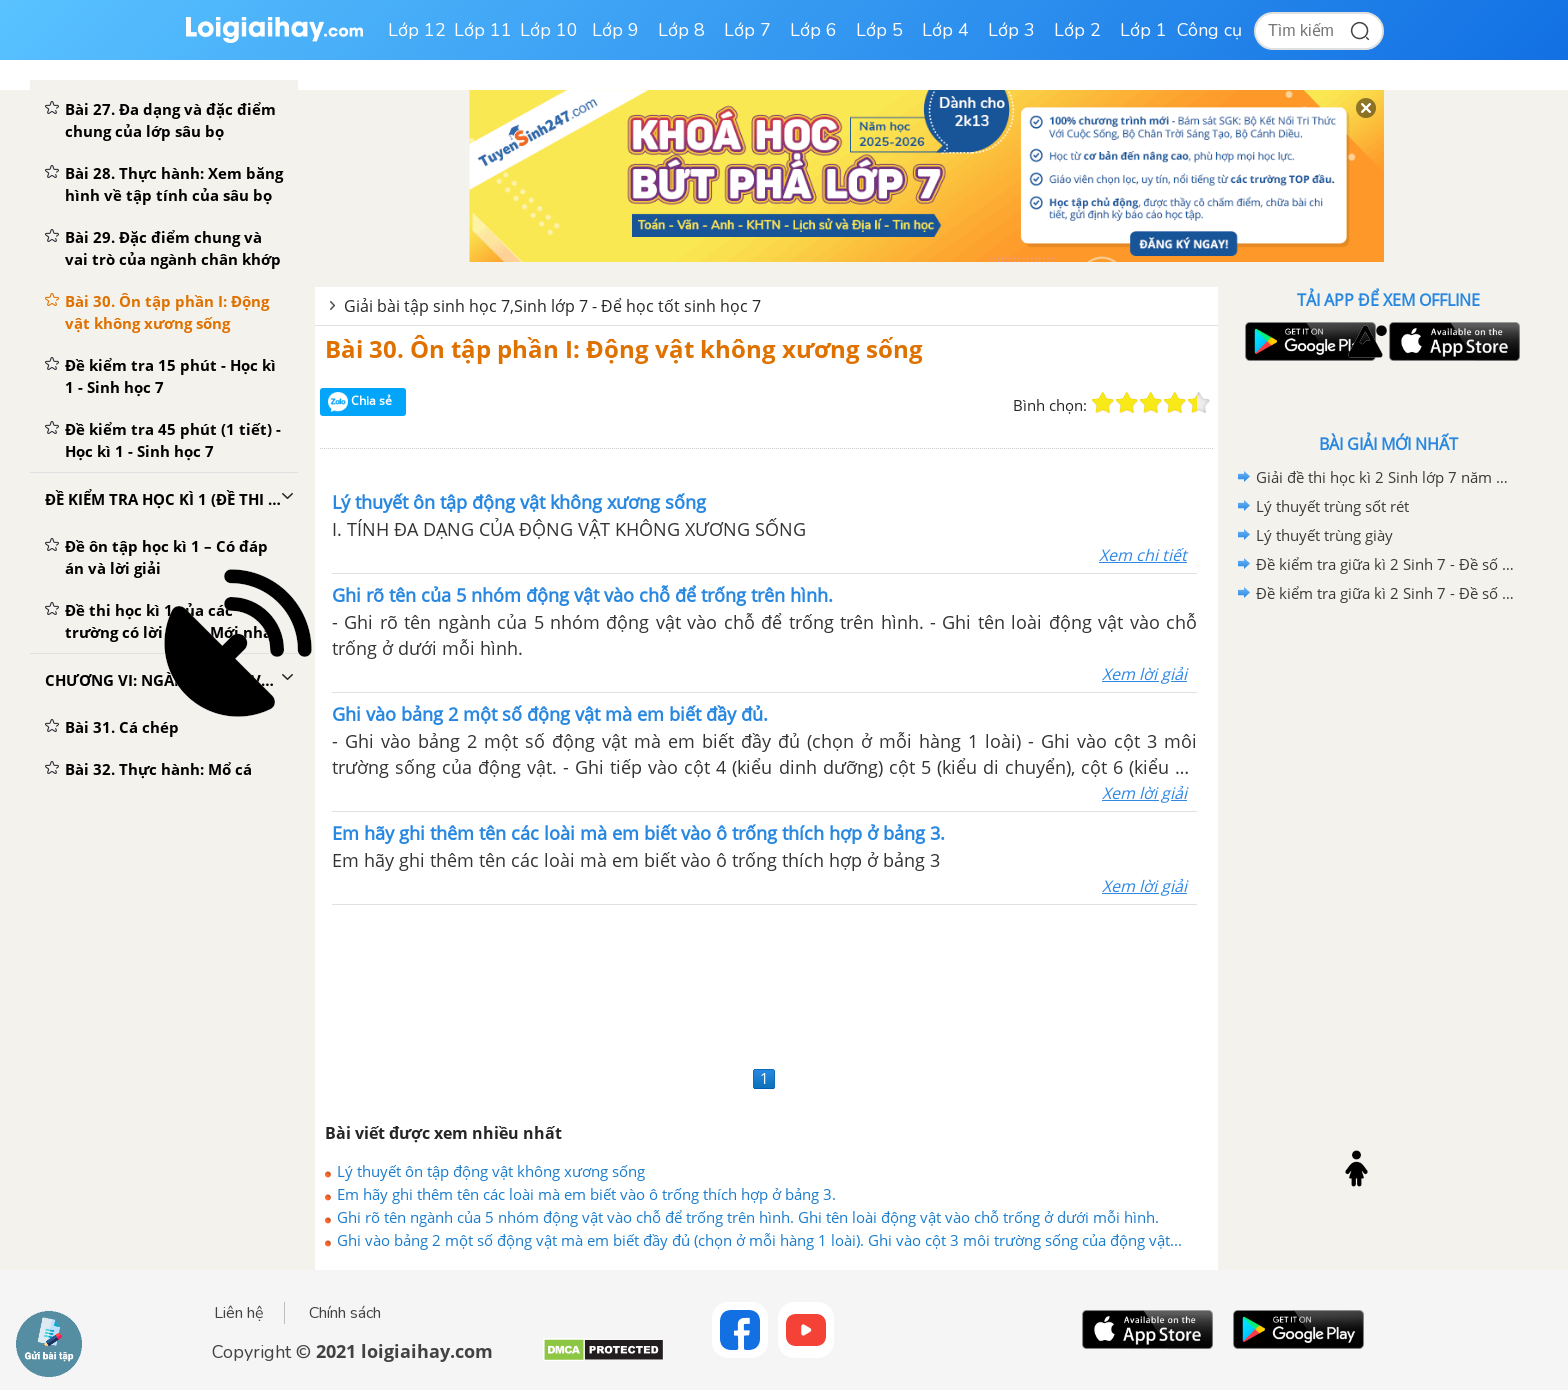 The image size is (1568, 1390). I want to click on view photos or gallery, so click(1367, 342).